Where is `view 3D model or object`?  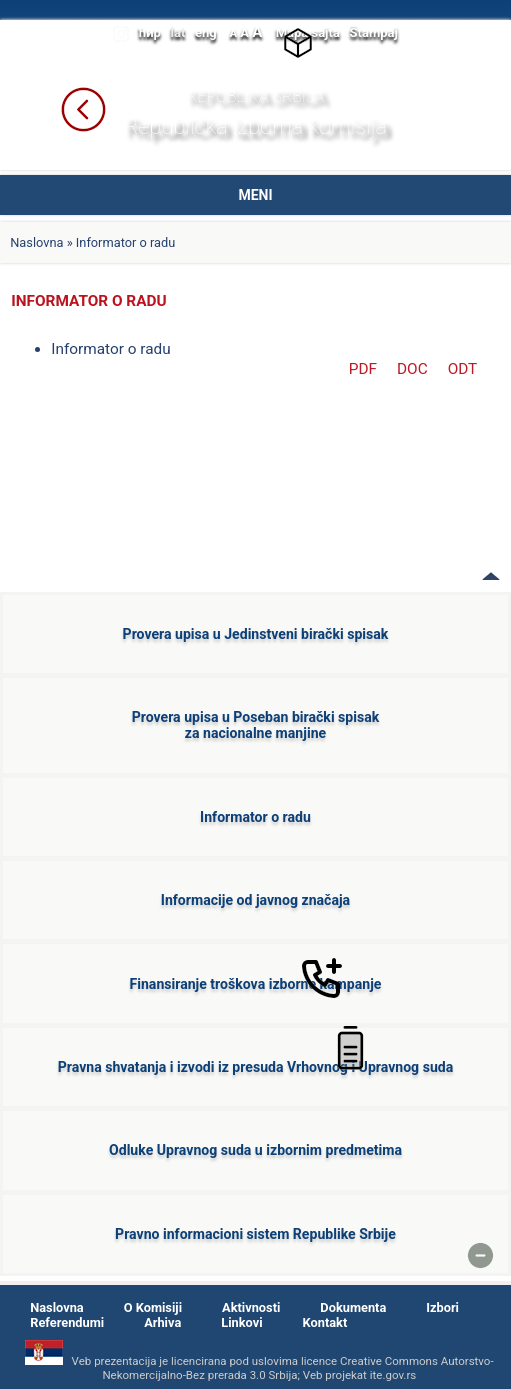
view 3D model or object is located at coordinates (298, 43).